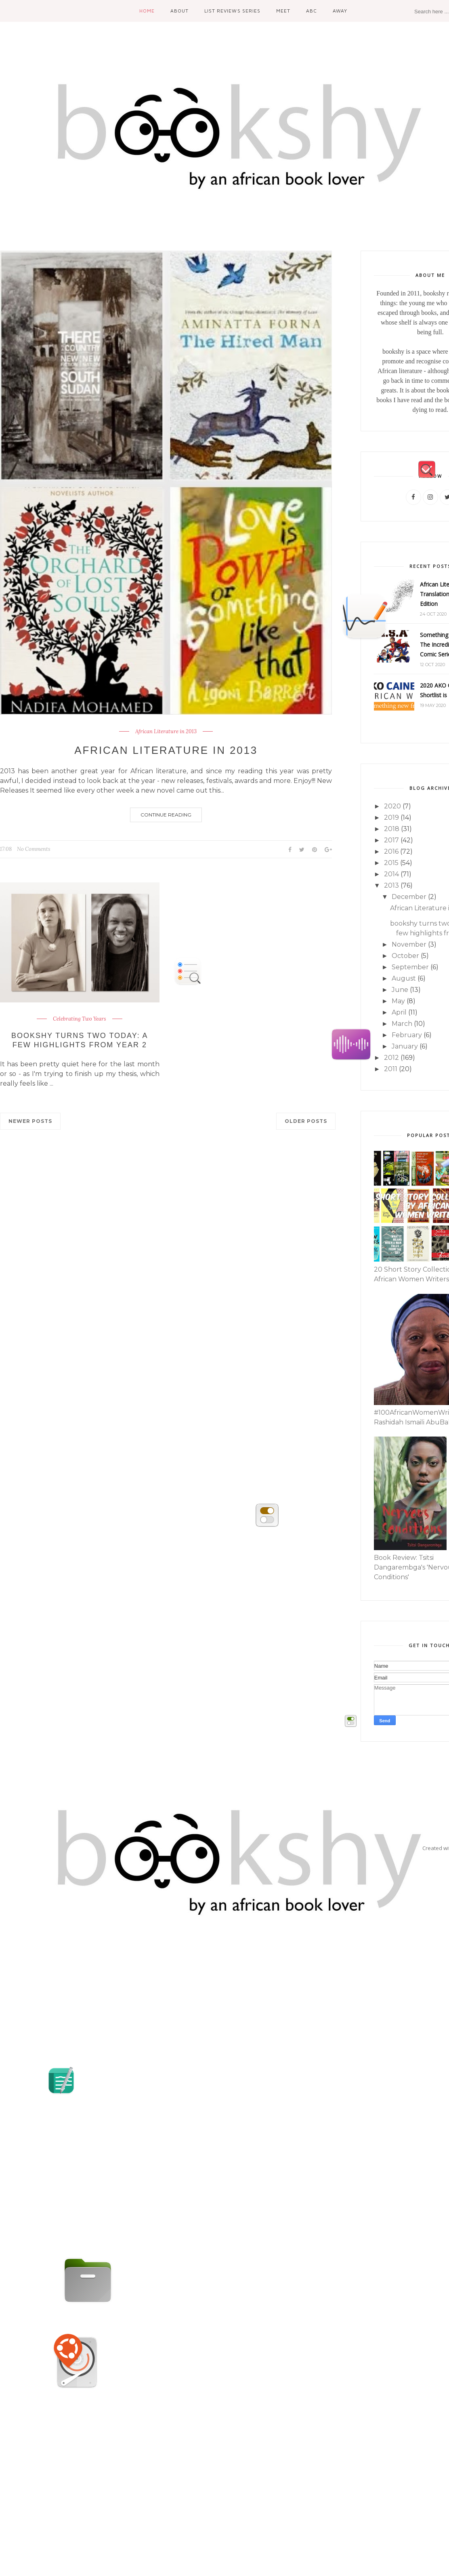 This screenshot has width=449, height=2576. Describe the element at coordinates (88, 2280) in the screenshot. I see `open file manager application` at that location.